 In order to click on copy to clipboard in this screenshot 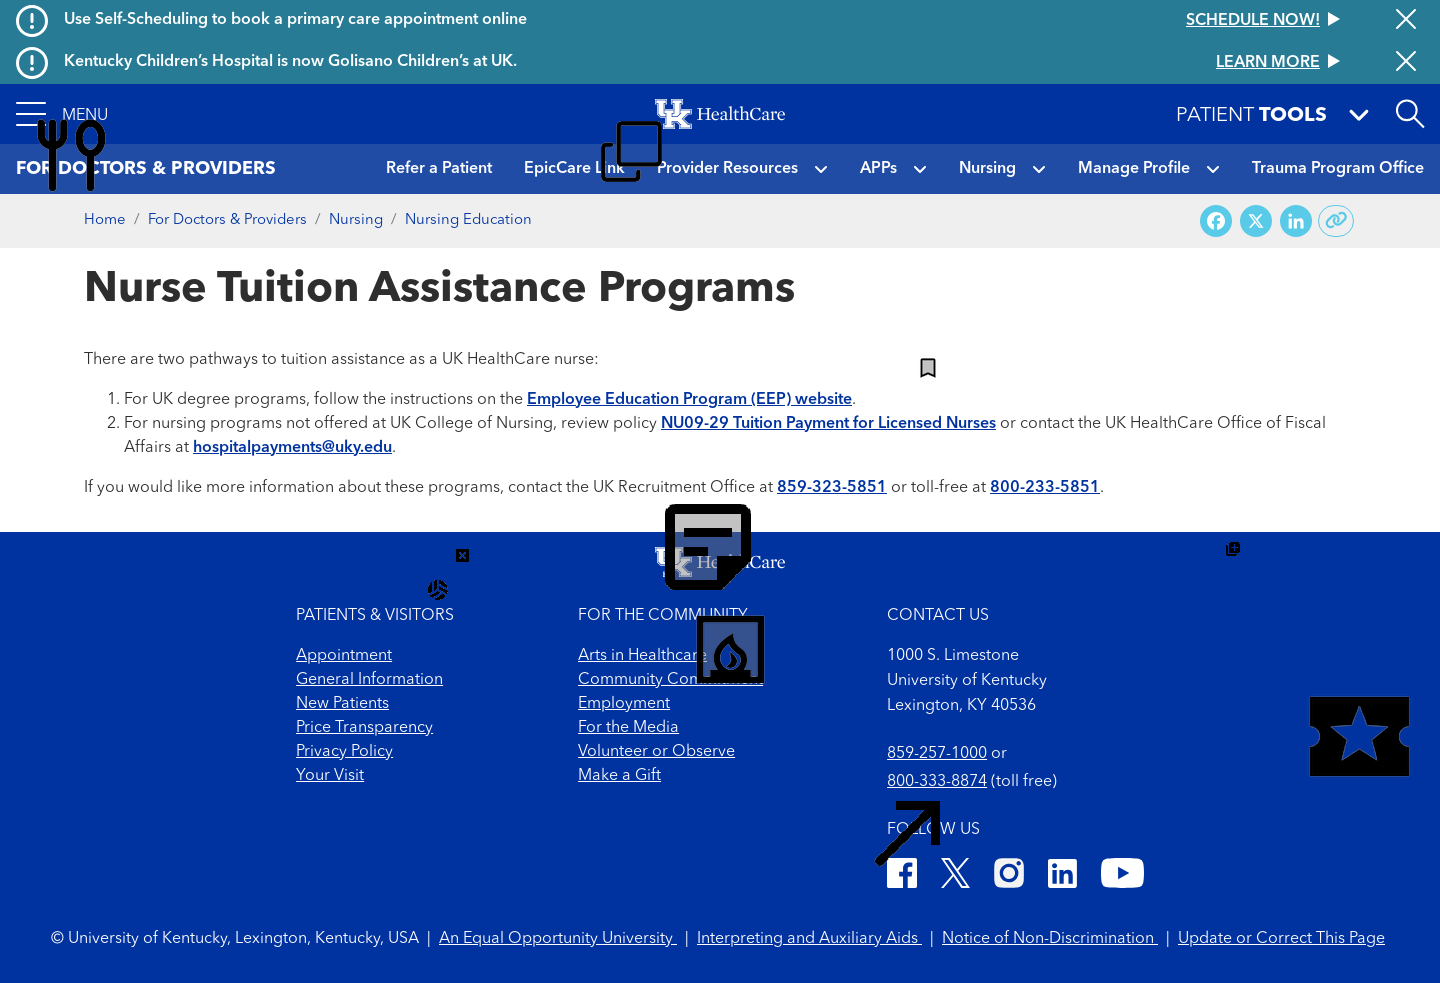, I will do `click(631, 151)`.